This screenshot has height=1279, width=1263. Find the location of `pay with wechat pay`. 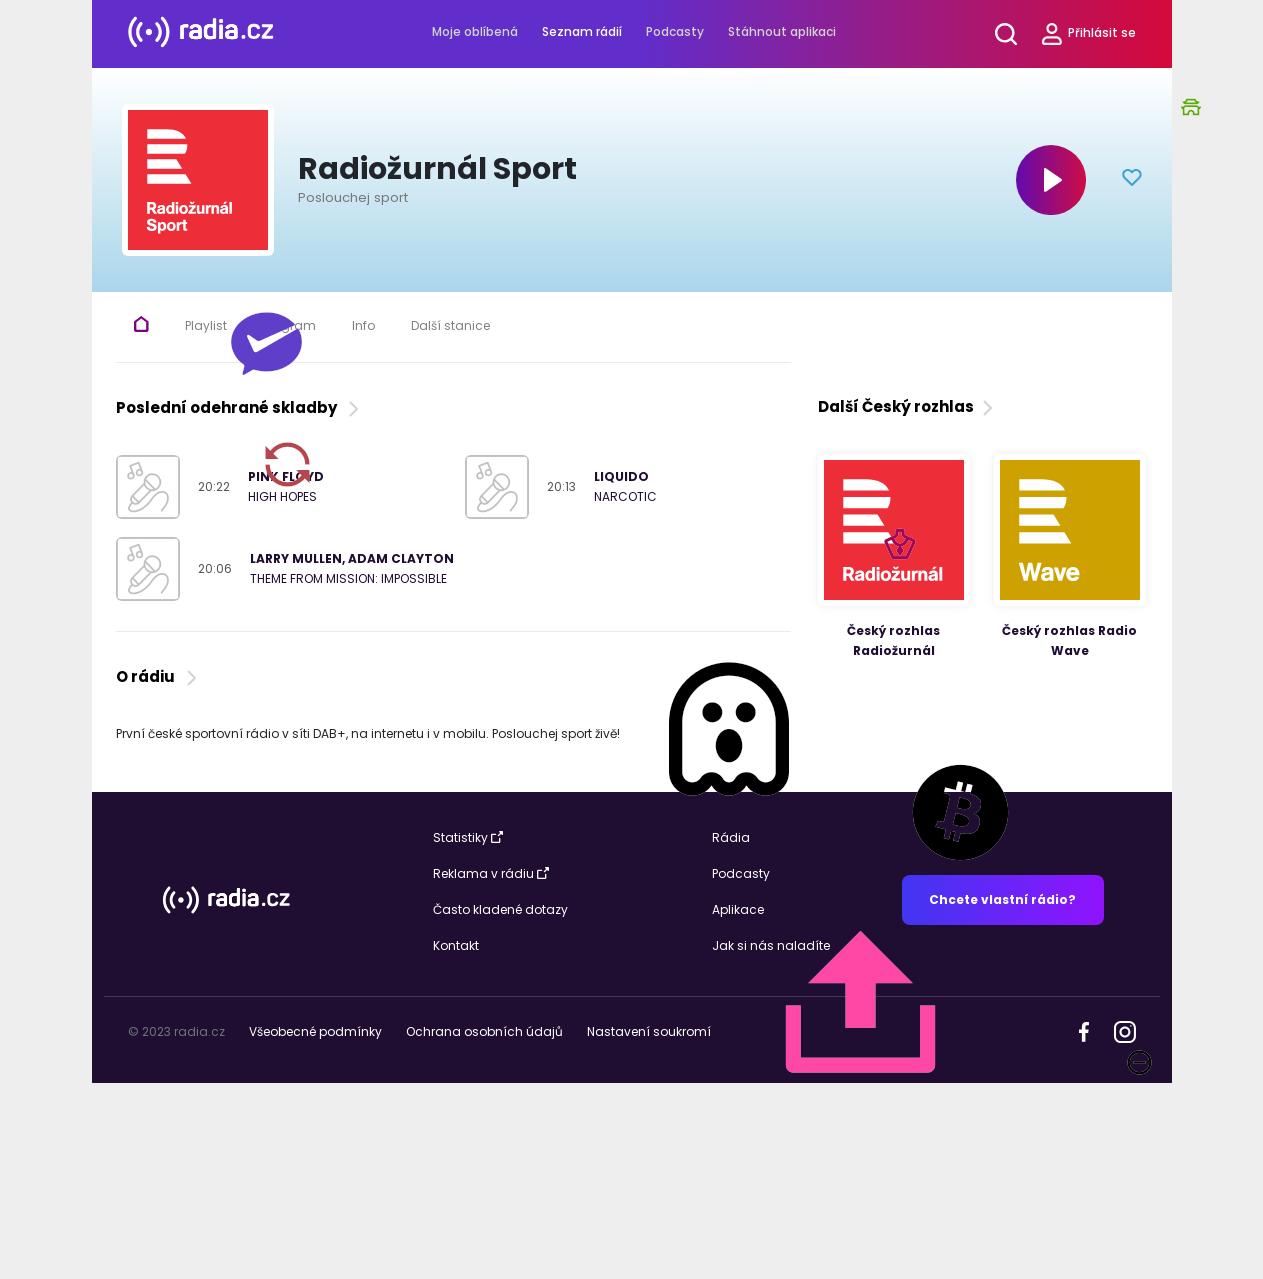

pay with wechat pay is located at coordinates (266, 342).